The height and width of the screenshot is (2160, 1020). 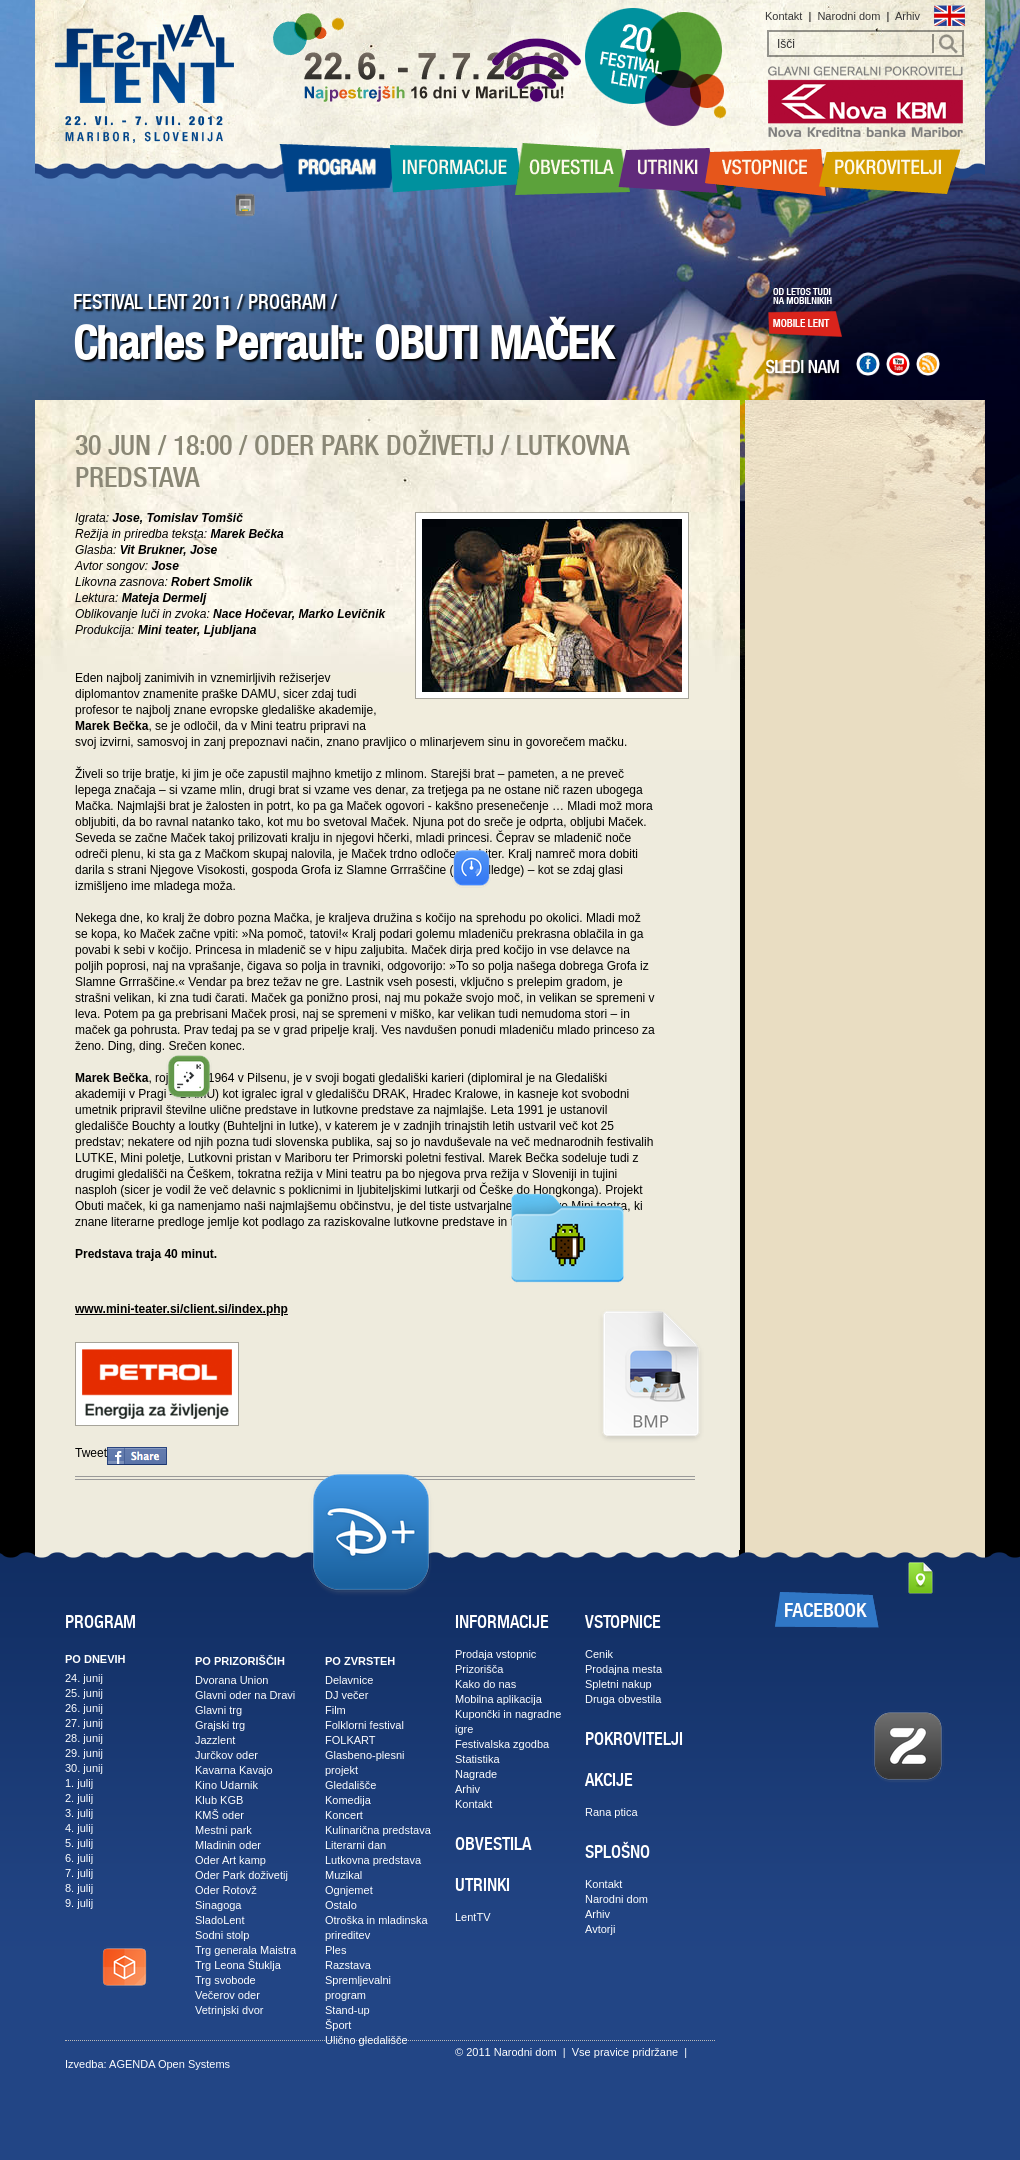 What do you see at coordinates (371, 1532) in the screenshot?
I see `open the Disney+ streaming app` at bounding box center [371, 1532].